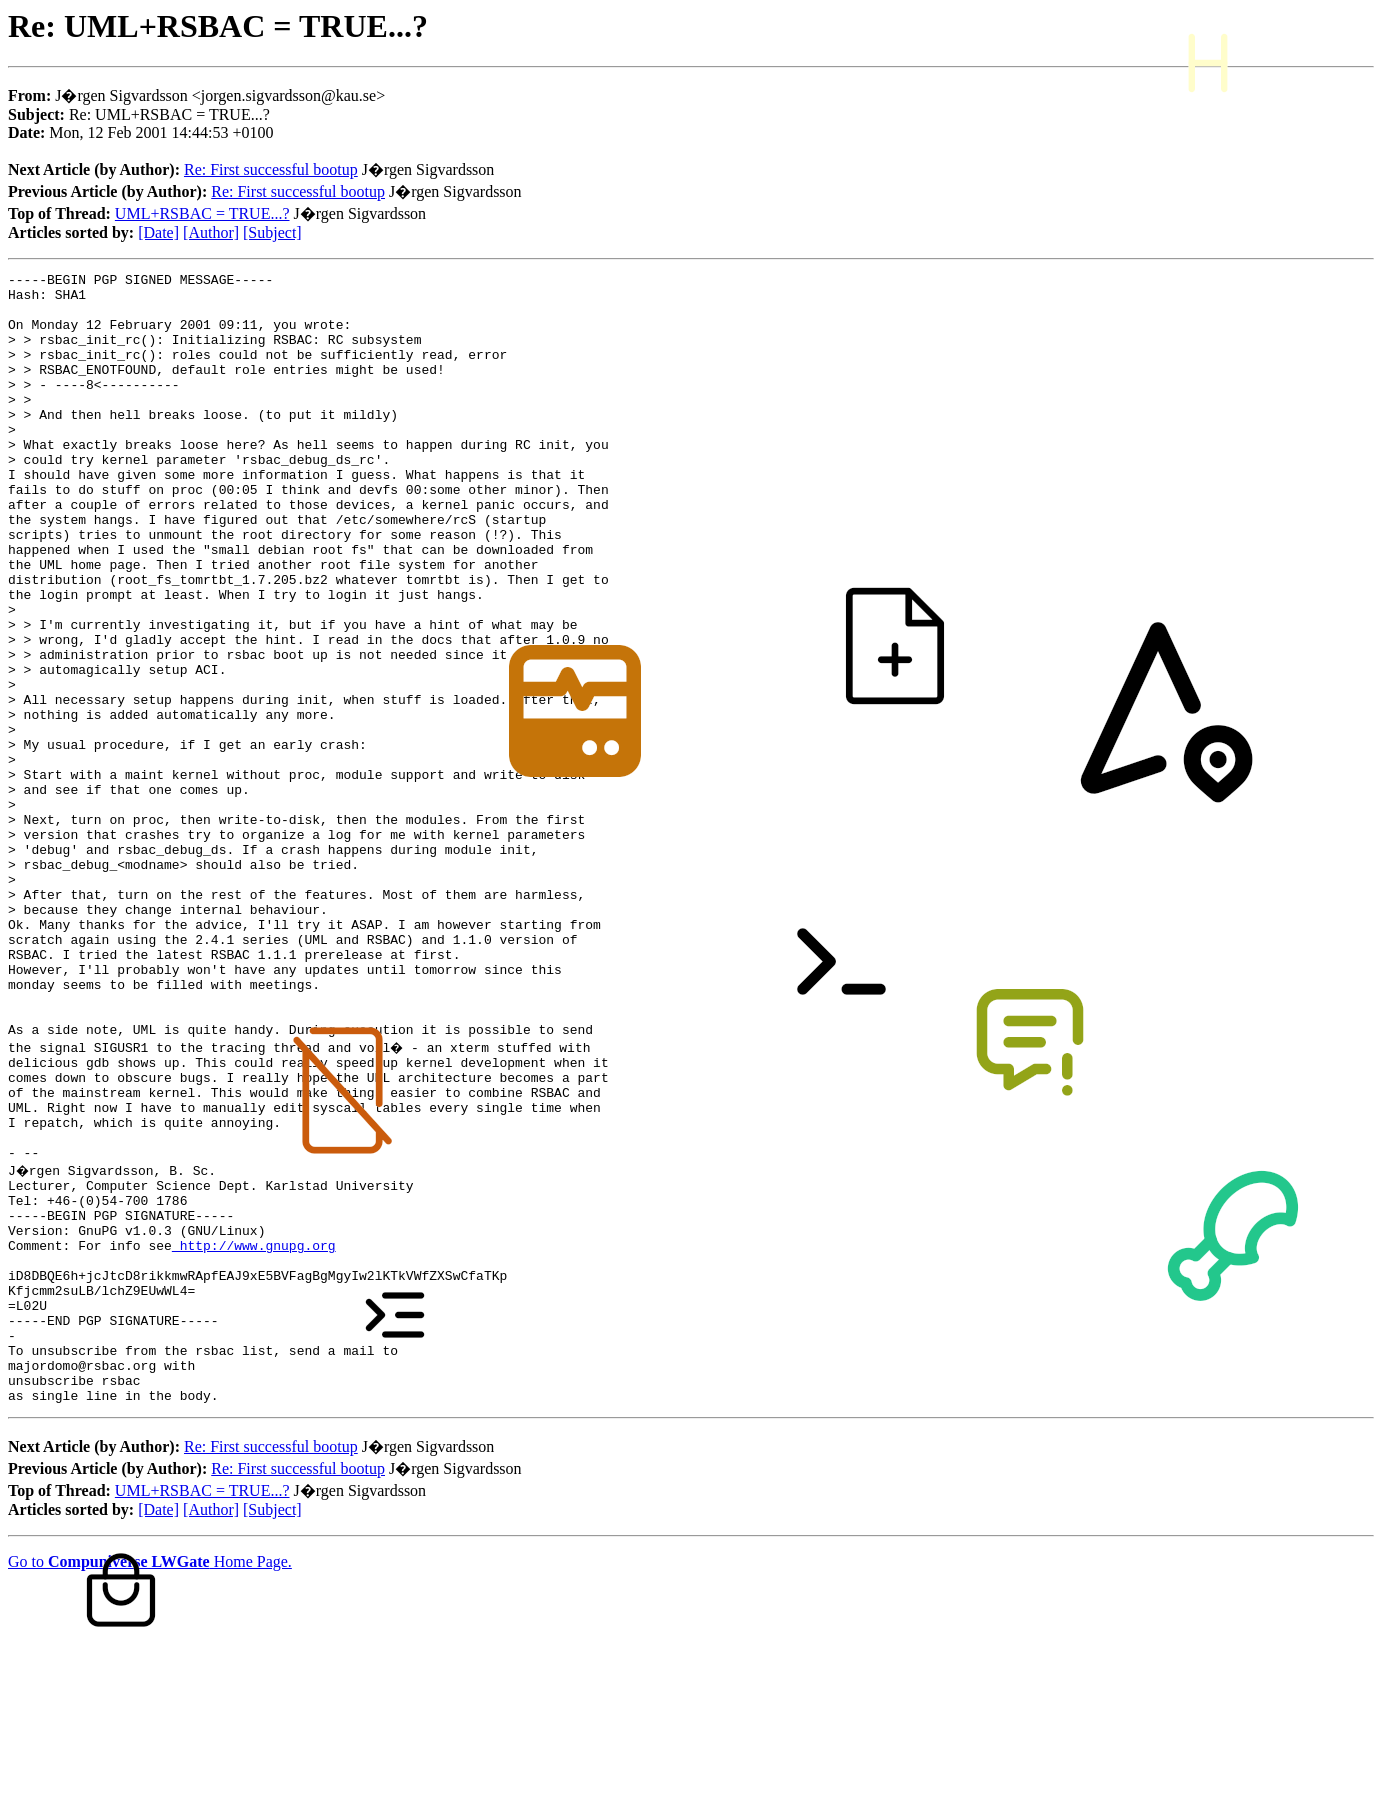 This screenshot has height=1806, width=1382. Describe the element at coordinates (1208, 63) in the screenshot. I see `indicates a heading or header element` at that location.